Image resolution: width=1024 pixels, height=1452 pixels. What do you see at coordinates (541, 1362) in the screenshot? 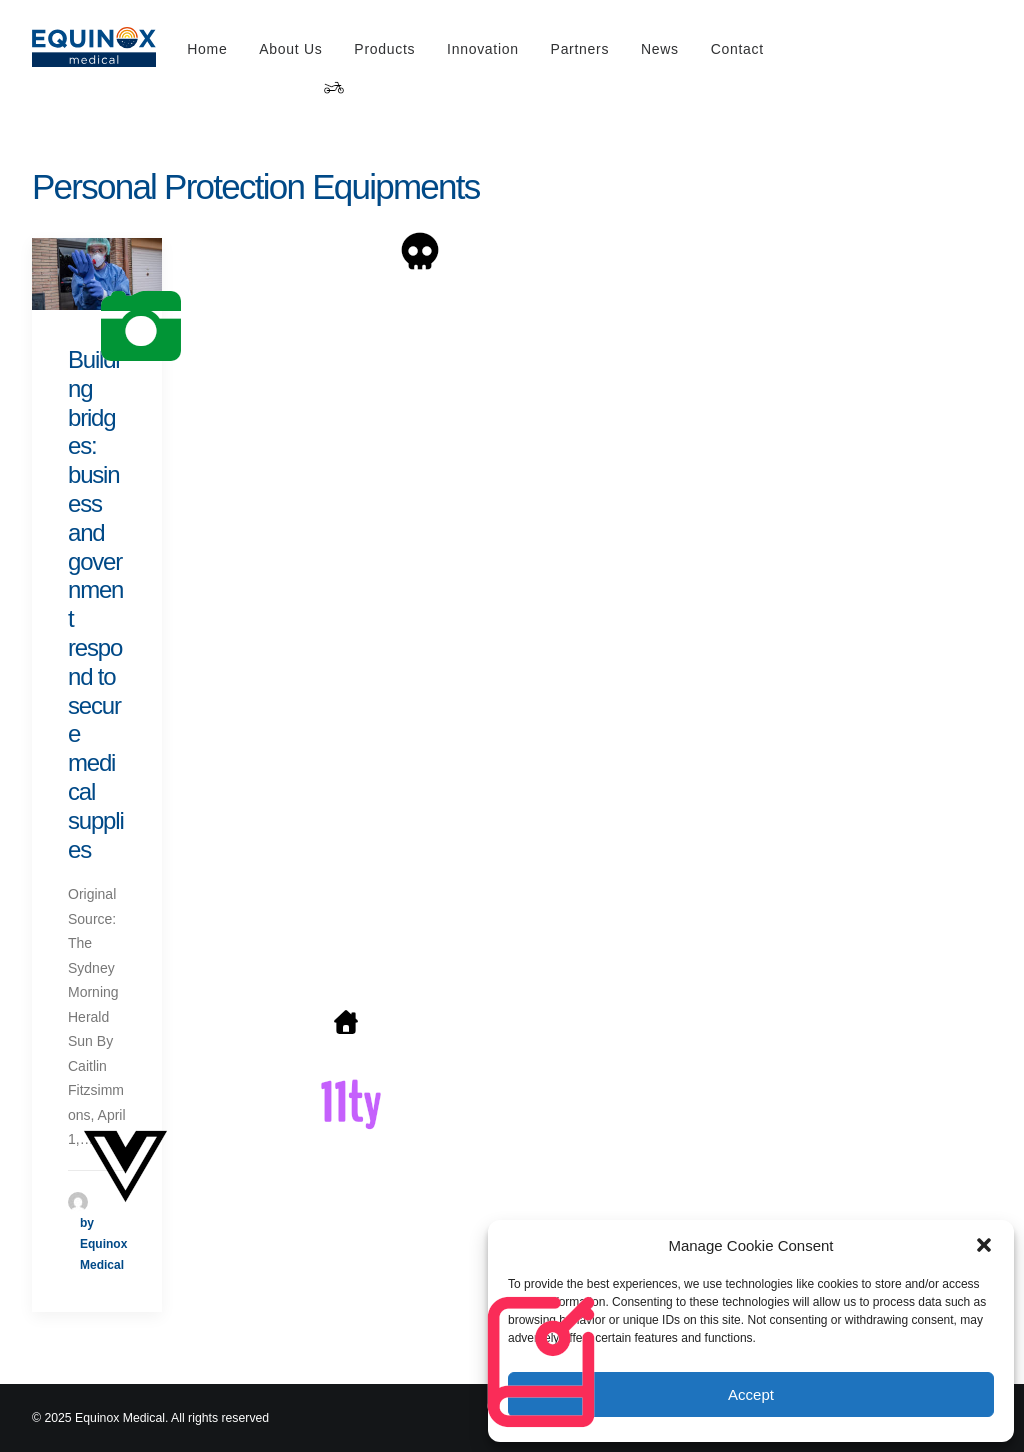
I see `access encrypted or password-protected documents` at bounding box center [541, 1362].